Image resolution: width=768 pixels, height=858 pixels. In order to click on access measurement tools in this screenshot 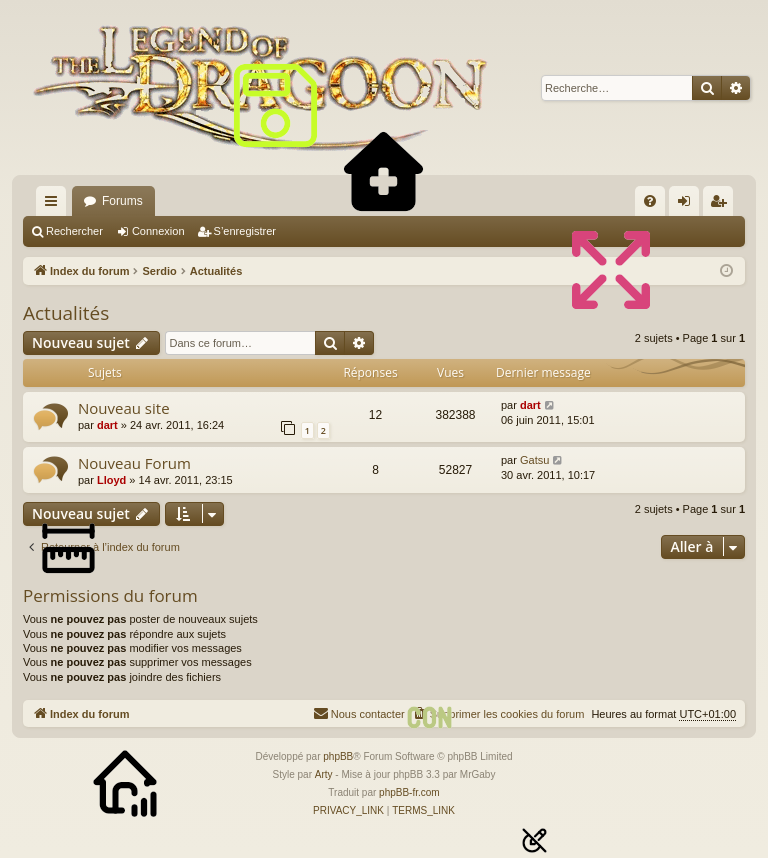, I will do `click(68, 549)`.